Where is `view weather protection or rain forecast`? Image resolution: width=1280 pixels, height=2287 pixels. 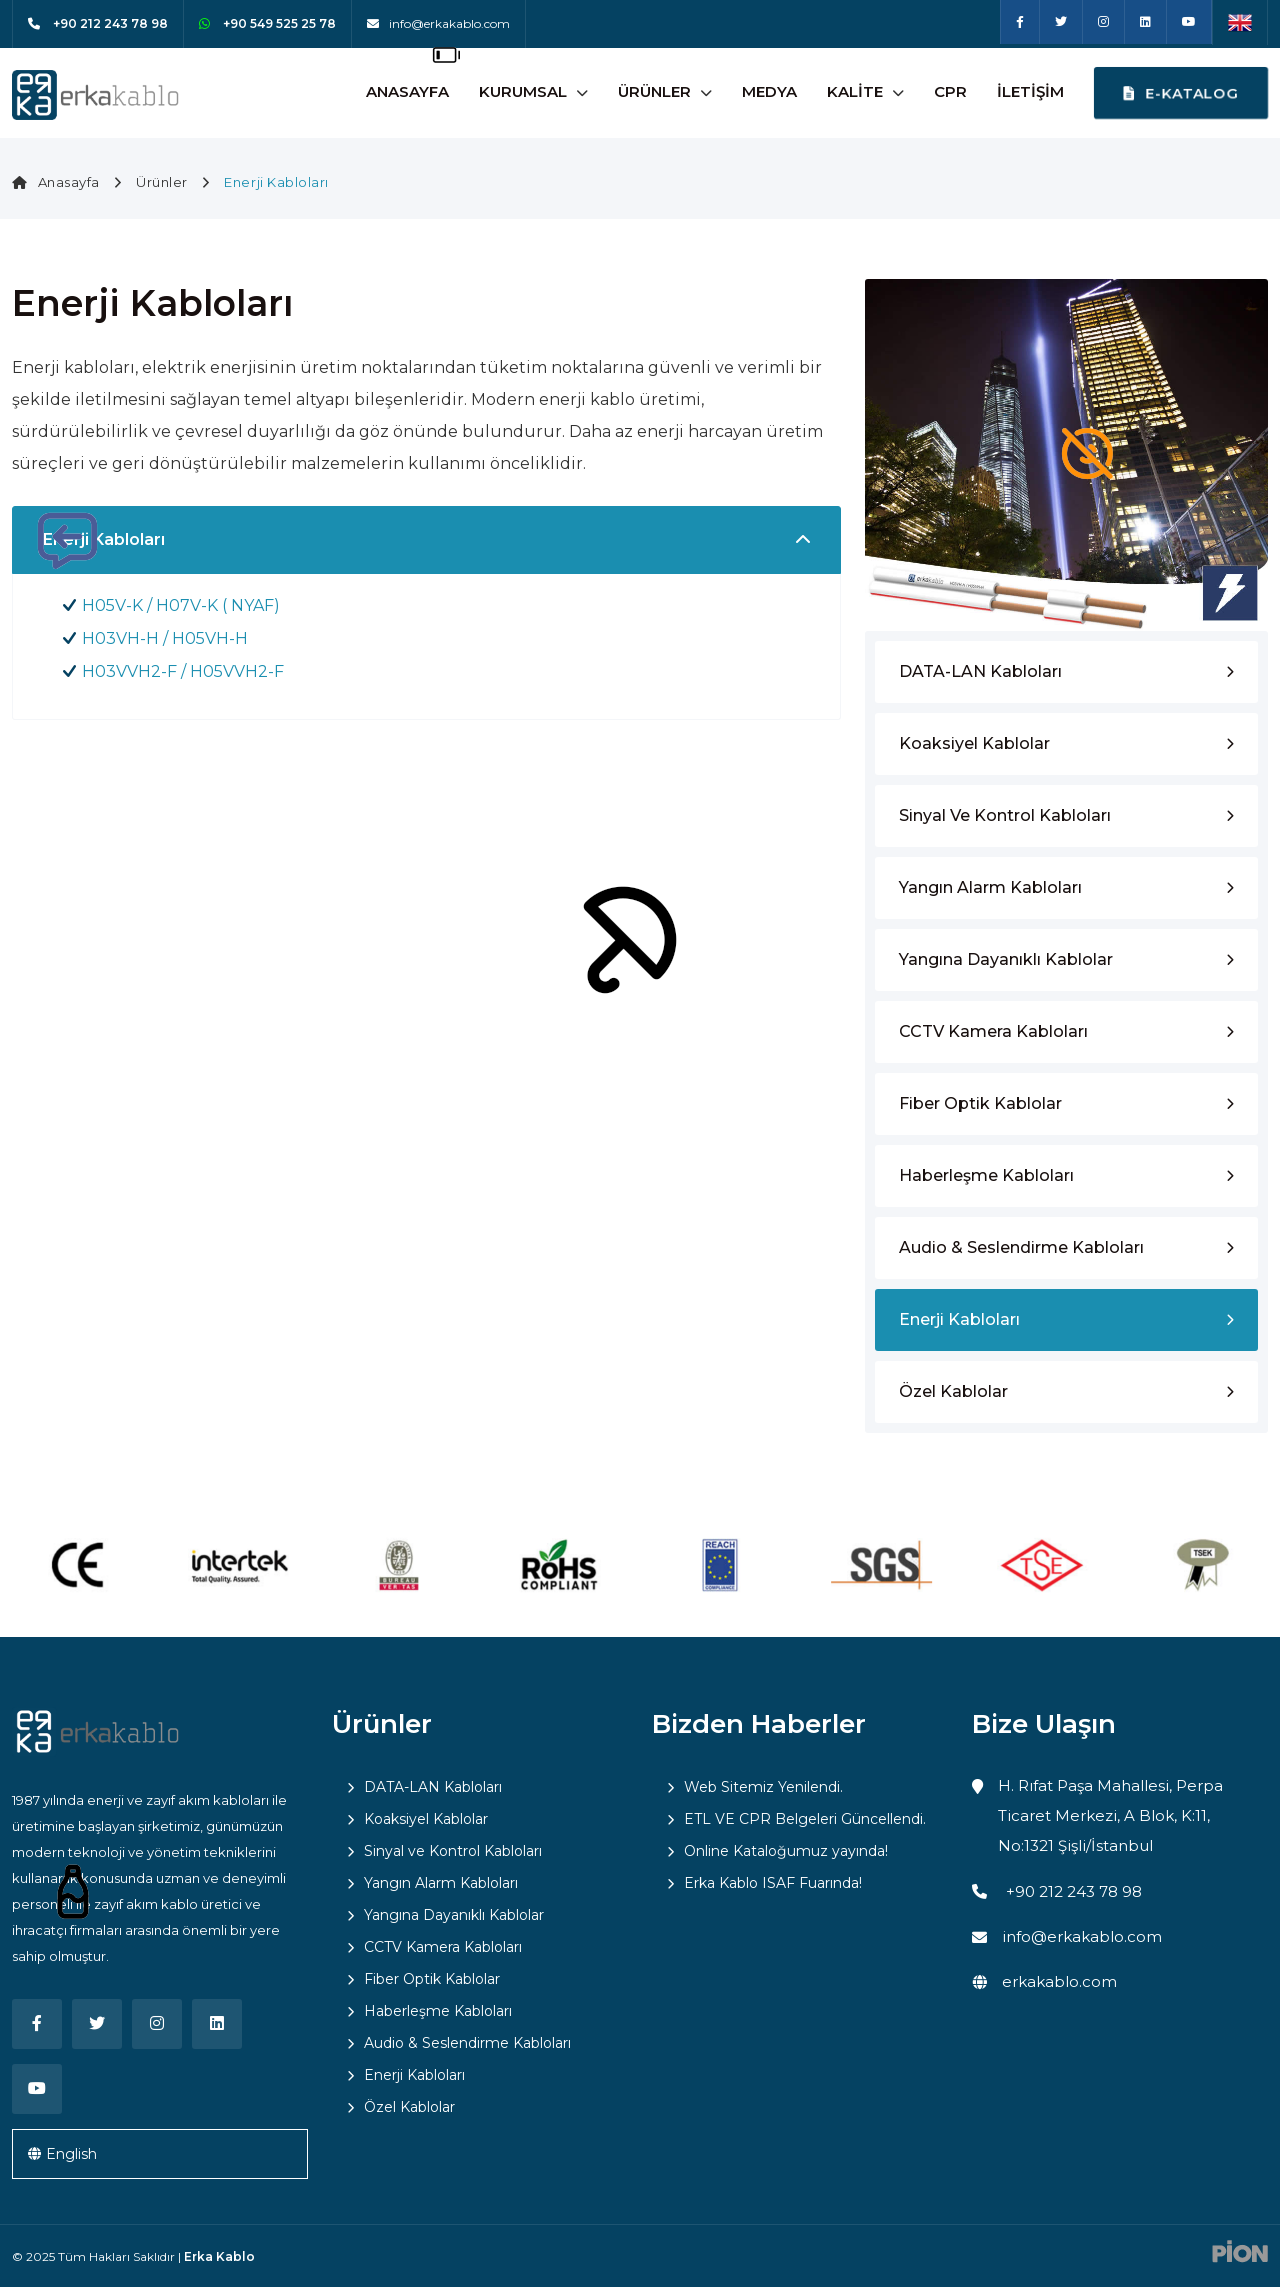 view weather protection or rain forecast is located at coordinates (629, 934).